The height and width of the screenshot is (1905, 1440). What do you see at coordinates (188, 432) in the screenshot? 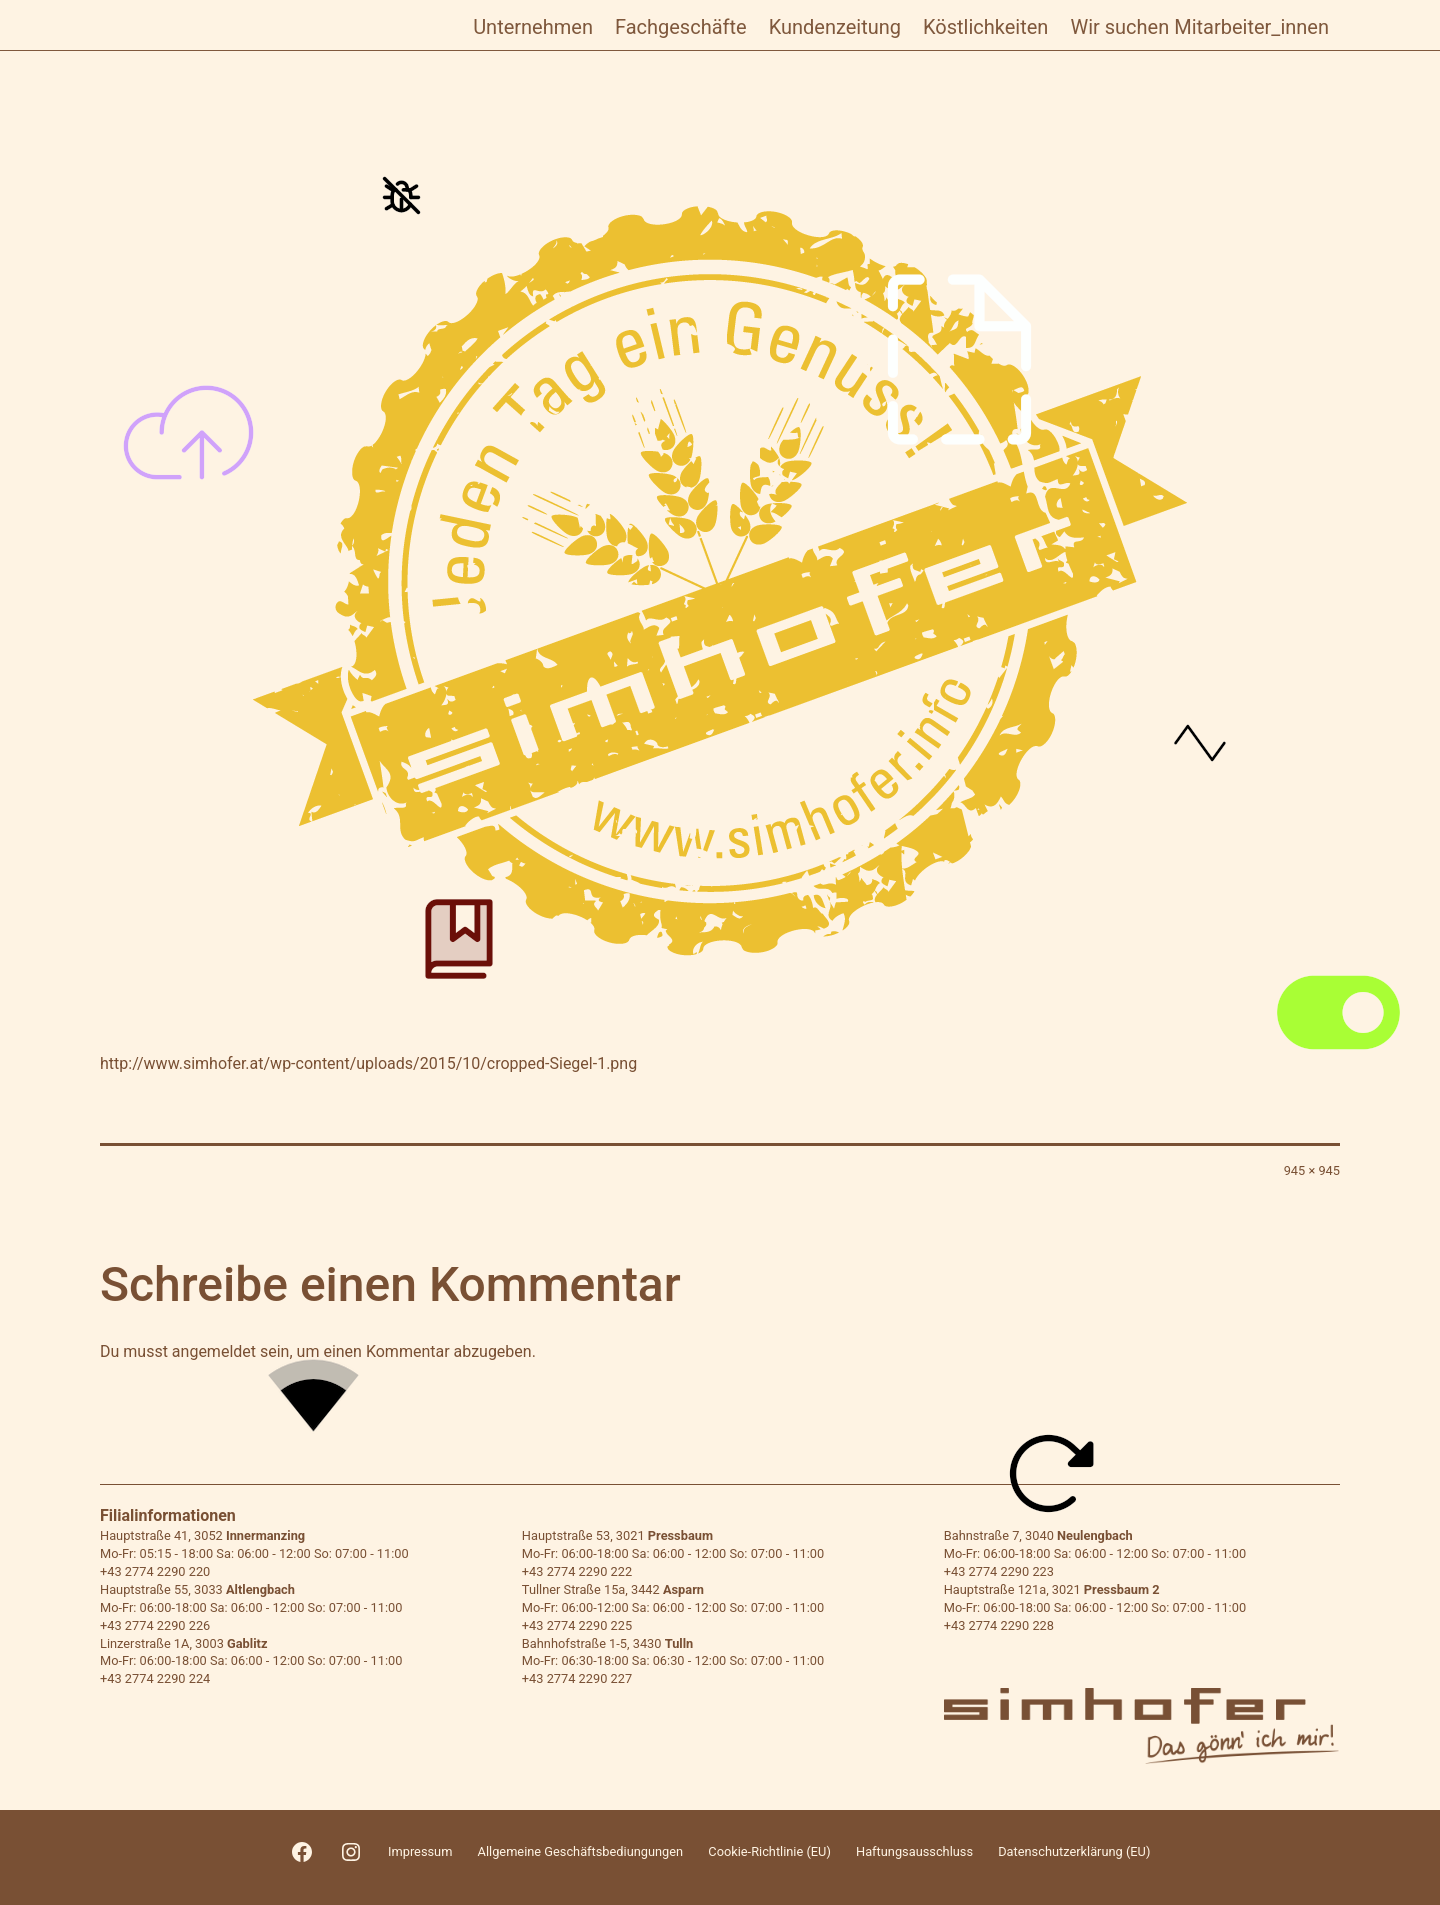
I see `upload file to cloud storage` at bounding box center [188, 432].